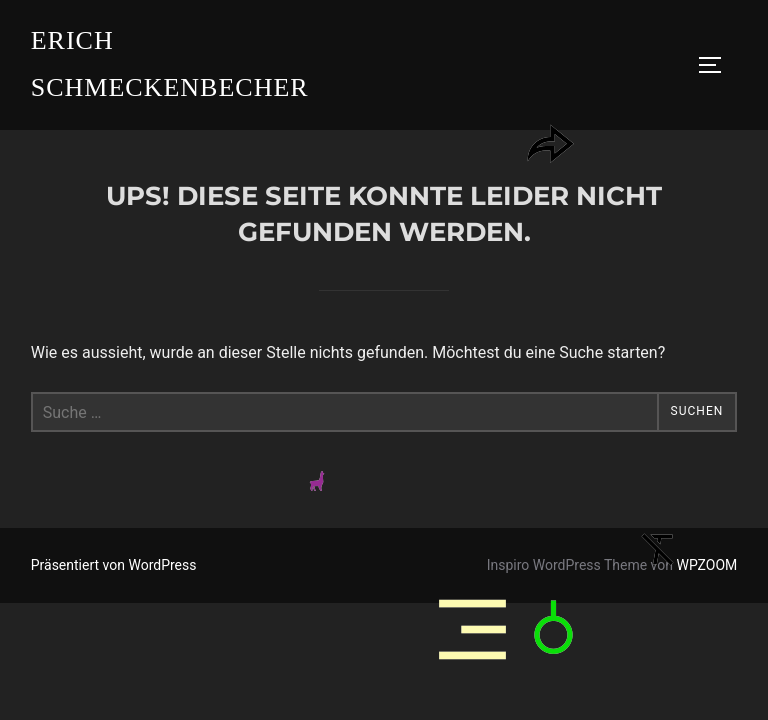  What do you see at coordinates (548, 146) in the screenshot?
I see `share content with others` at bounding box center [548, 146].